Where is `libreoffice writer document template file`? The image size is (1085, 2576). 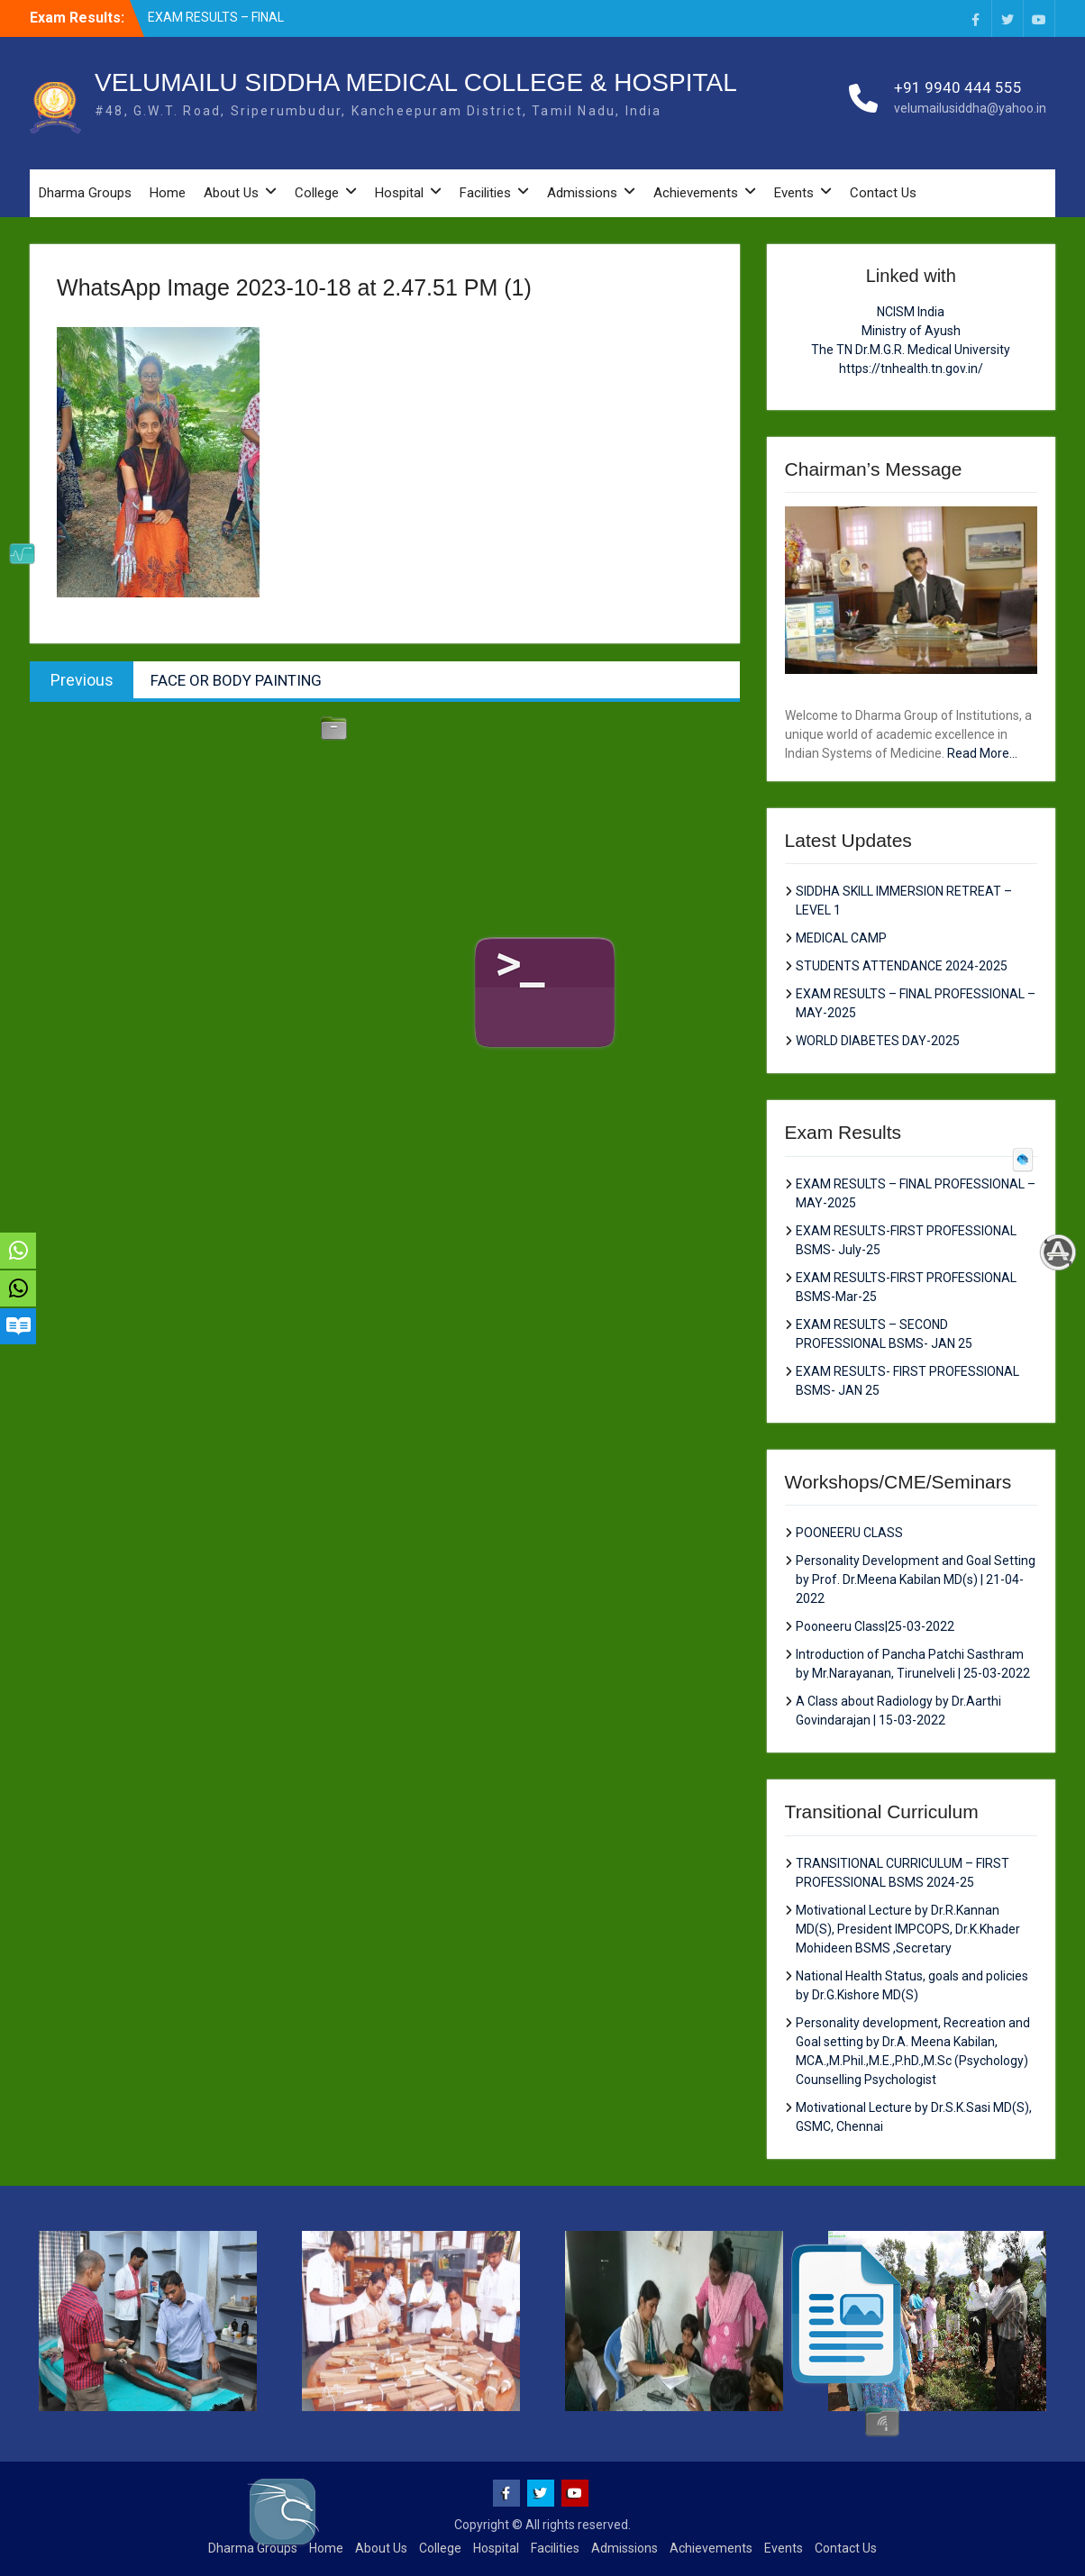
libreoffice writer document template file is located at coordinates (846, 2314).